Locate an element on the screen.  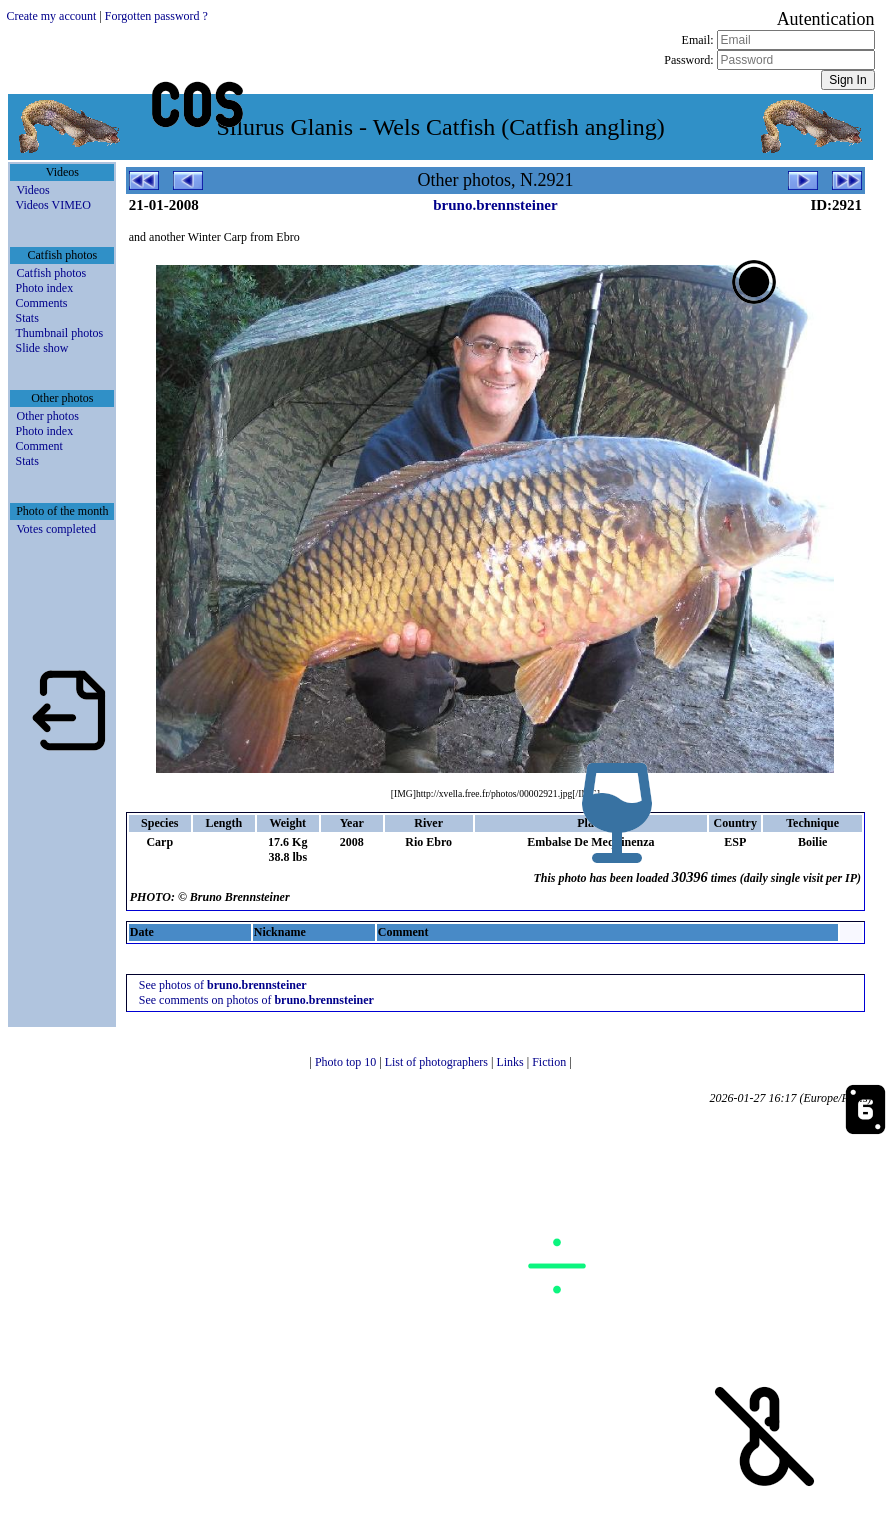
indicates a full drink or beverage status is located at coordinates (617, 813).